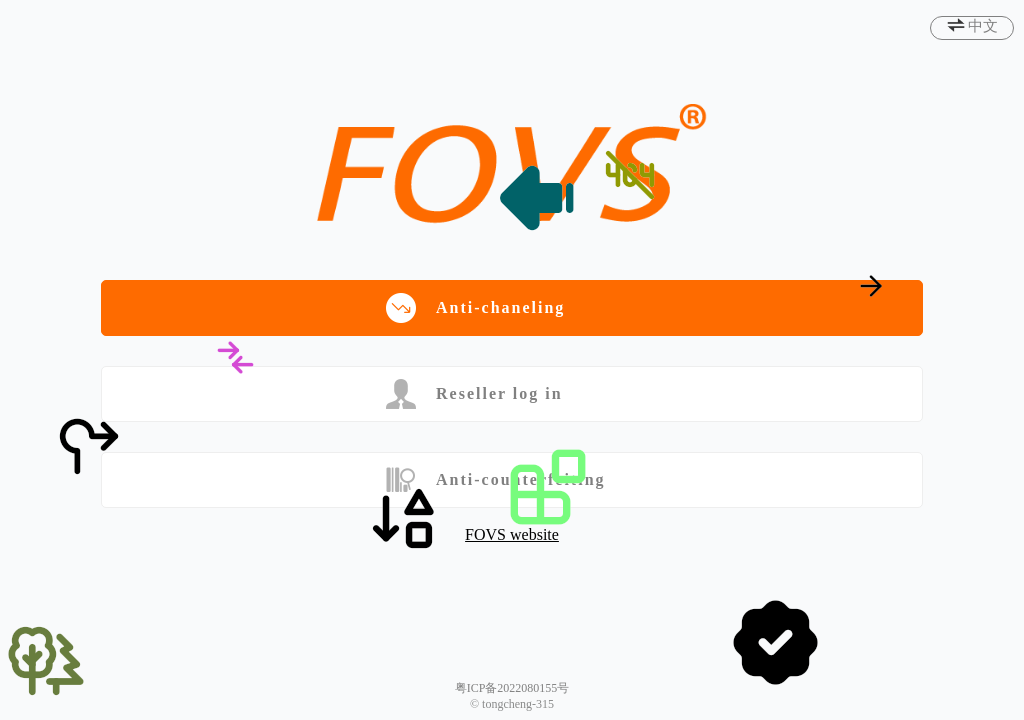  What do you see at coordinates (548, 487) in the screenshot?
I see `access modular components or building blocks` at bounding box center [548, 487].